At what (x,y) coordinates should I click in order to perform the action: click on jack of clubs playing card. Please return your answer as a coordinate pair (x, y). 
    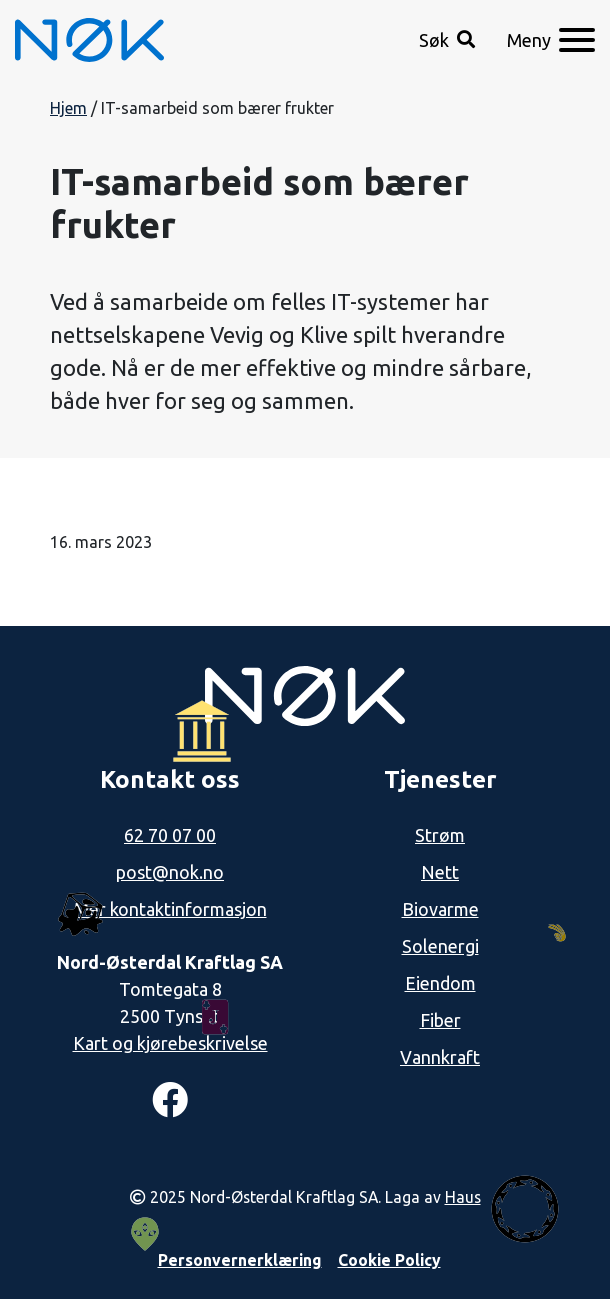
    Looking at the image, I should click on (215, 1017).